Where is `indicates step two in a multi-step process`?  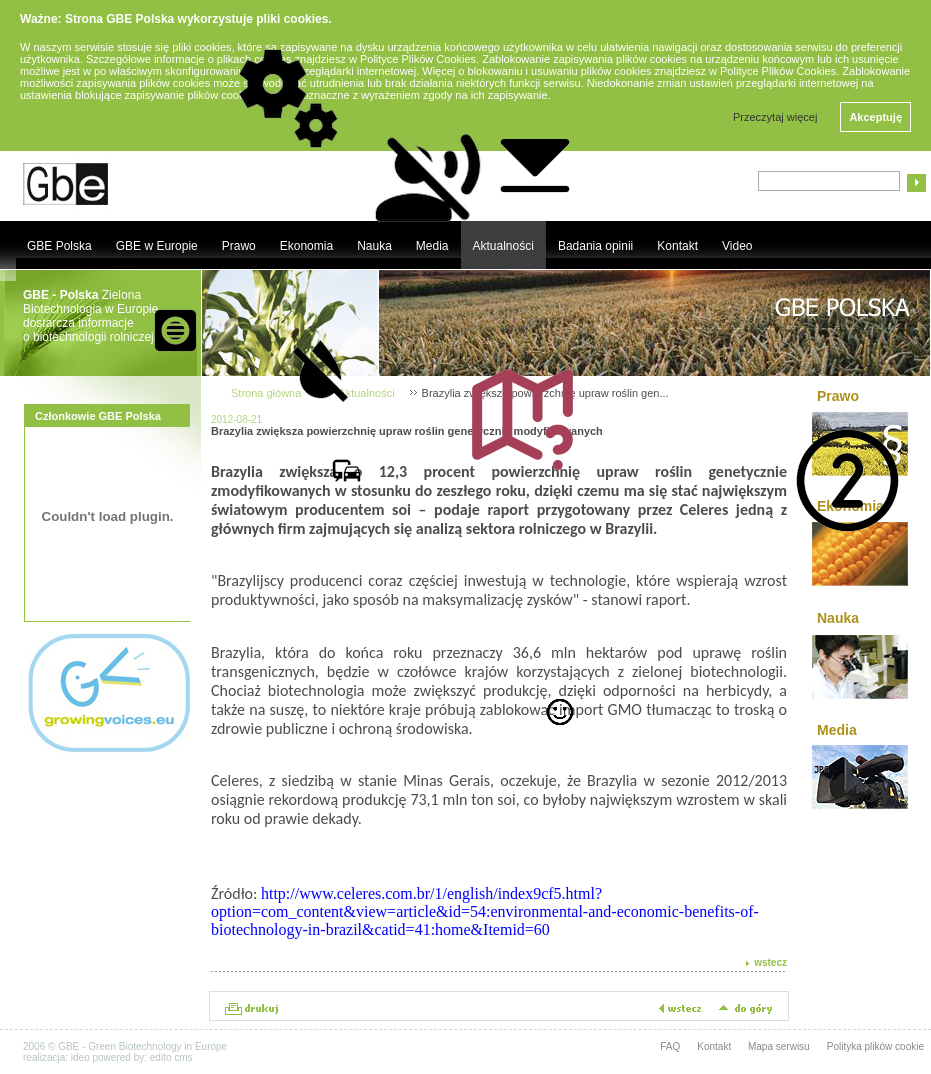
indicates step two in a multi-step process is located at coordinates (847, 480).